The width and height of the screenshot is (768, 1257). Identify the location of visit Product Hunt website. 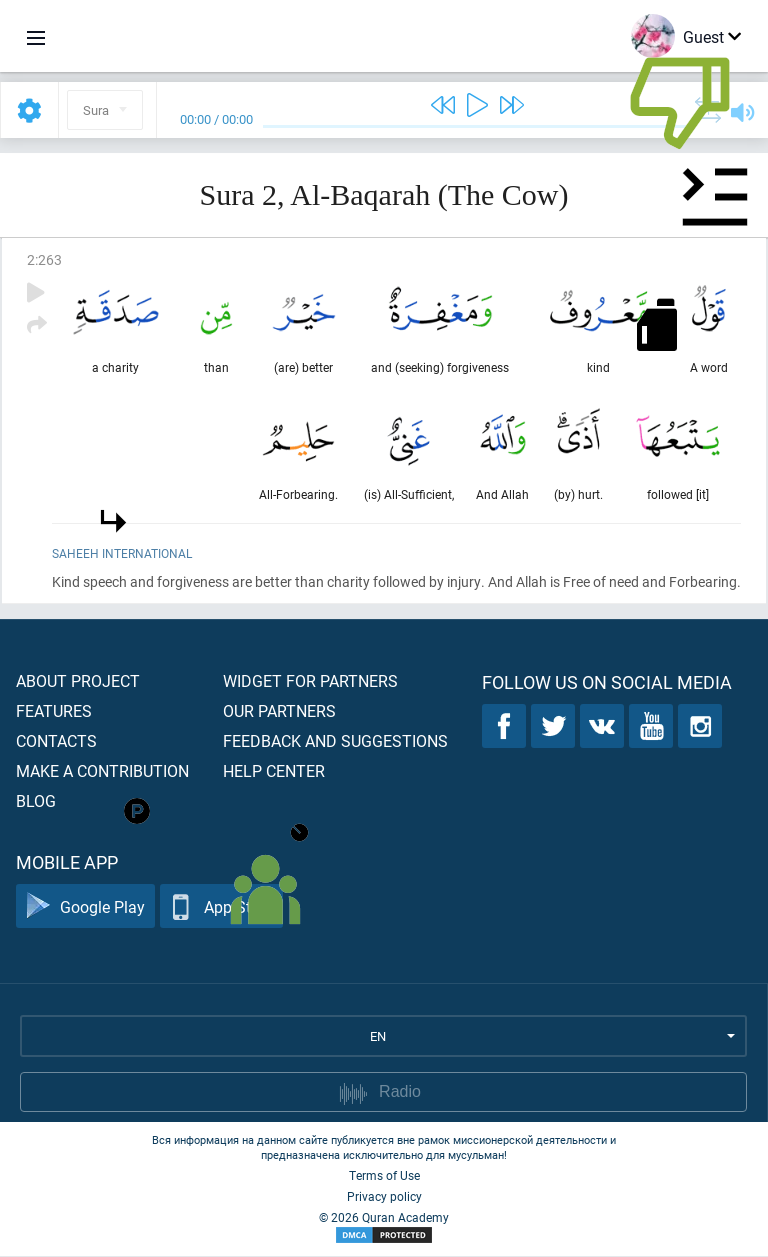
(137, 811).